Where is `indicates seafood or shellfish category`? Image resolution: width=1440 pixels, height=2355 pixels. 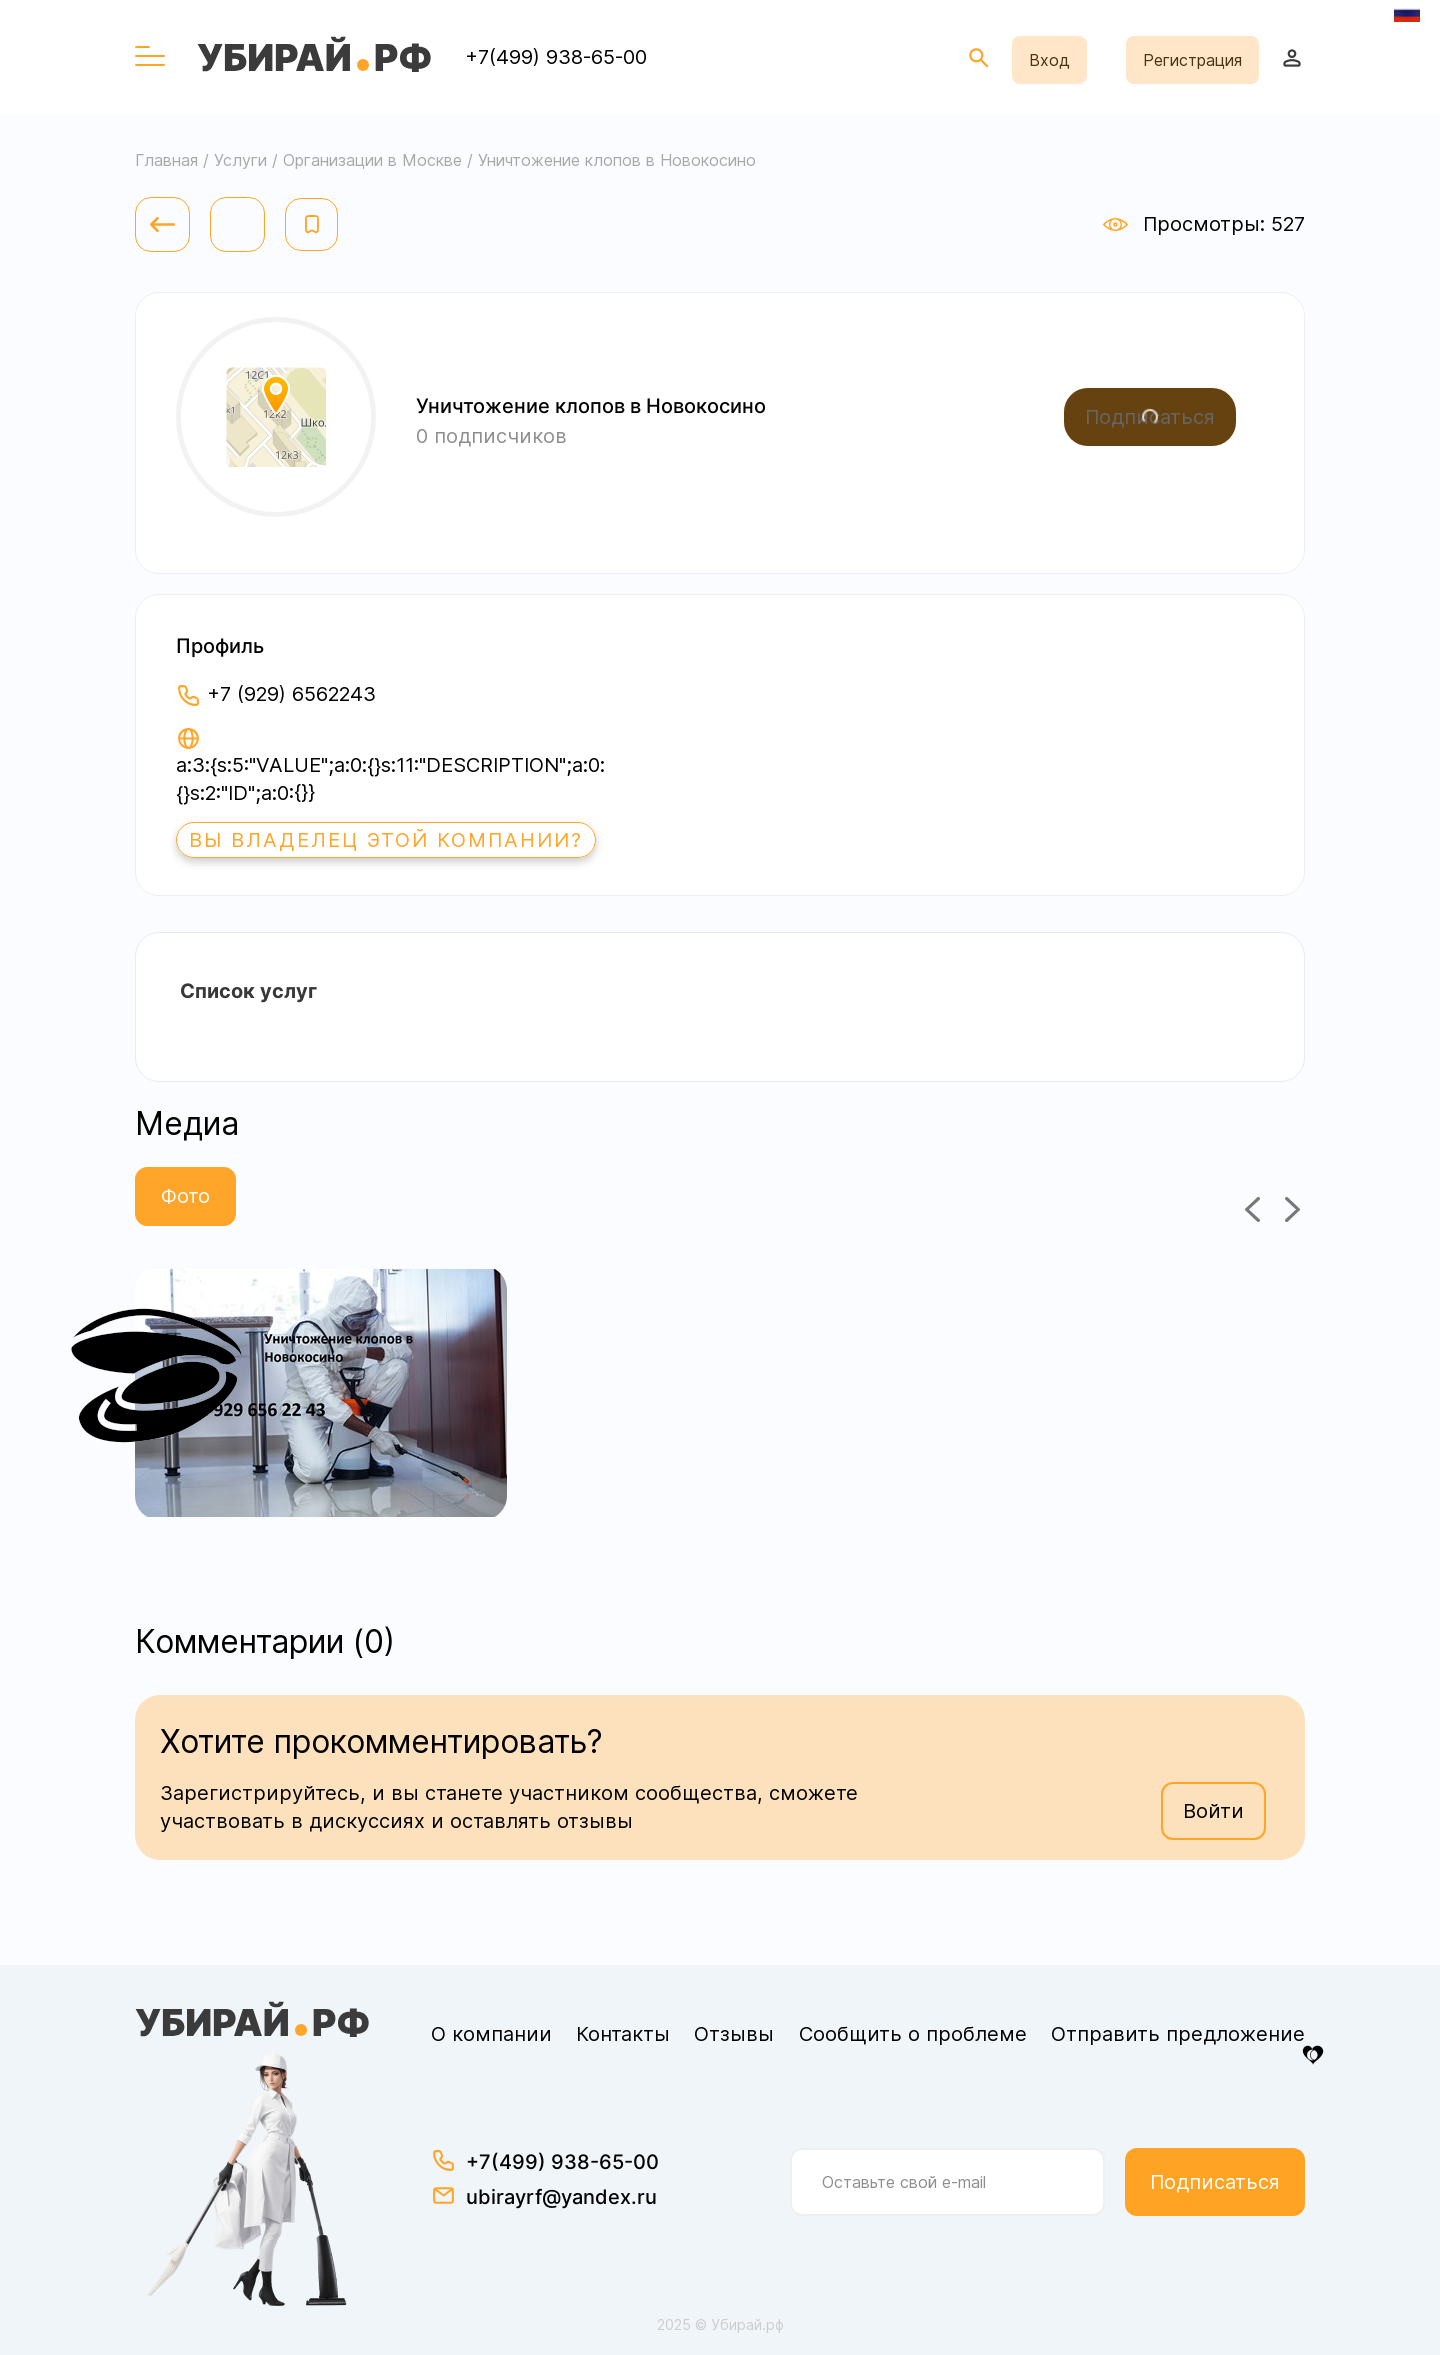
indicates seafood or shellfish category is located at coordinates (156, 1375).